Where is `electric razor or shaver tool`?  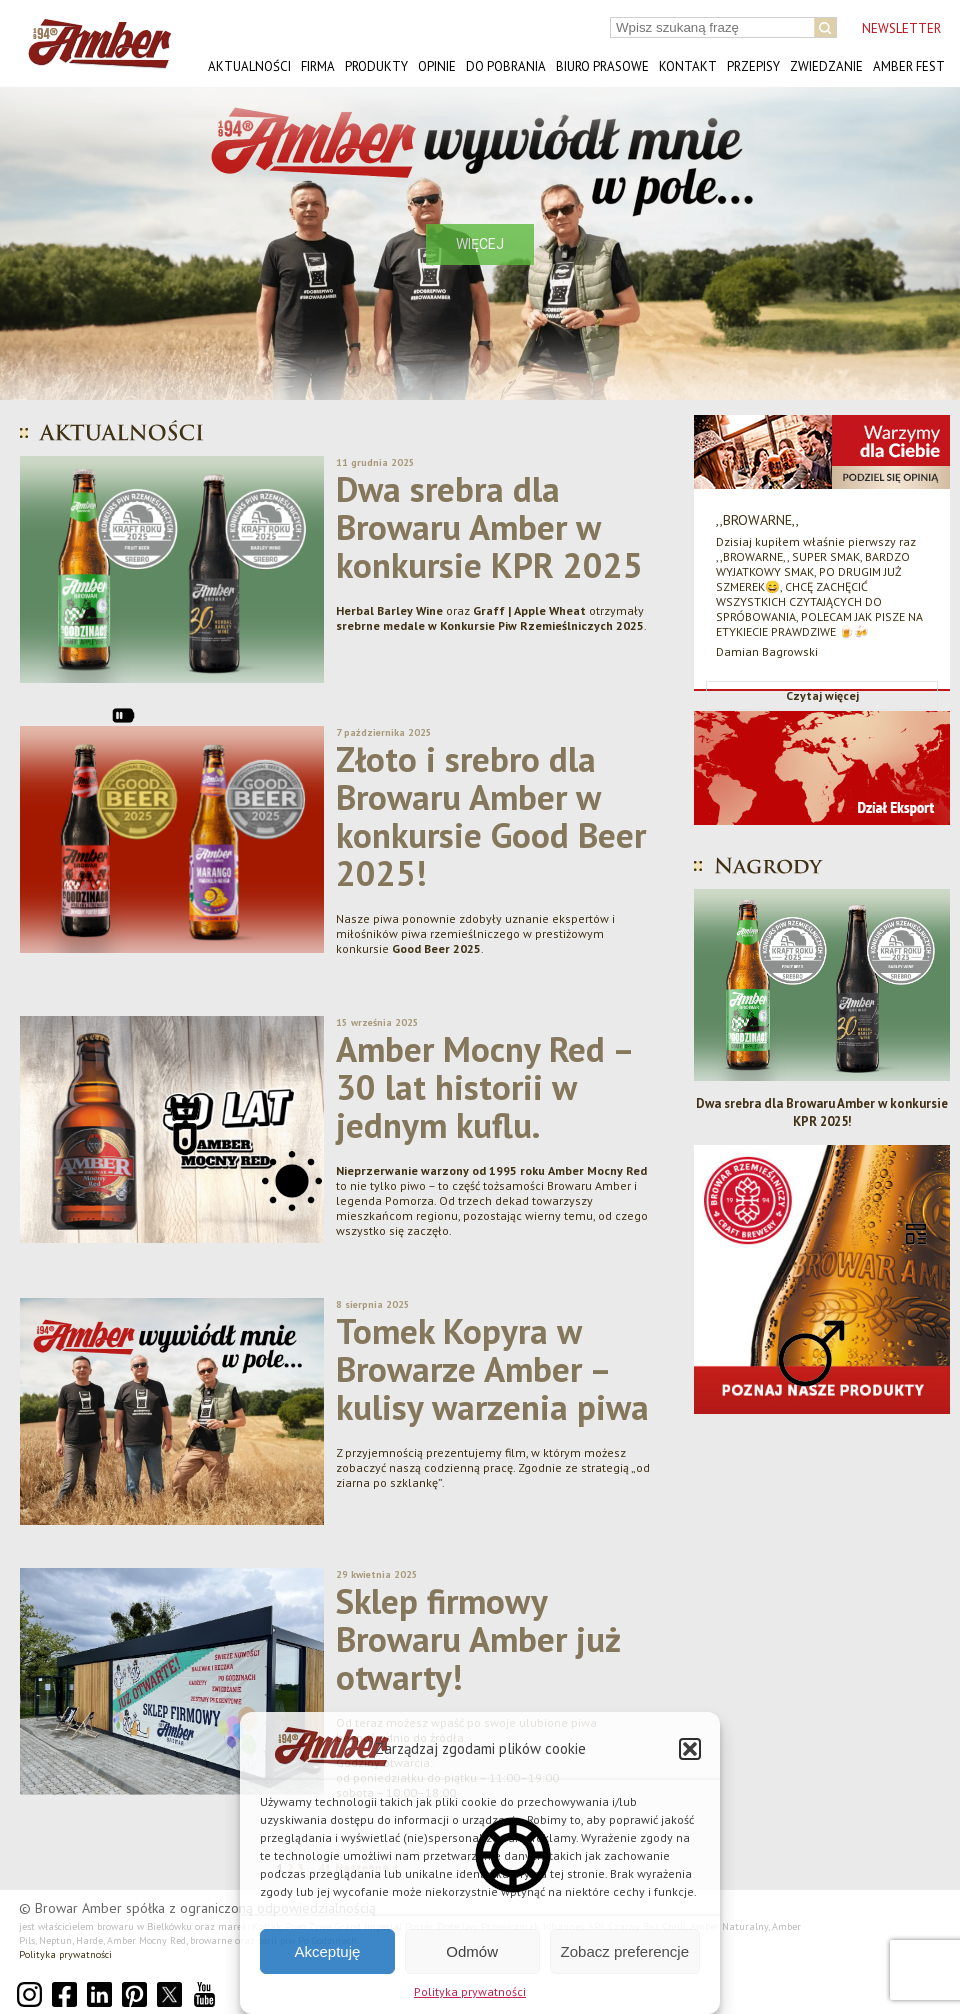
electric razor or shaver tool is located at coordinates (185, 1126).